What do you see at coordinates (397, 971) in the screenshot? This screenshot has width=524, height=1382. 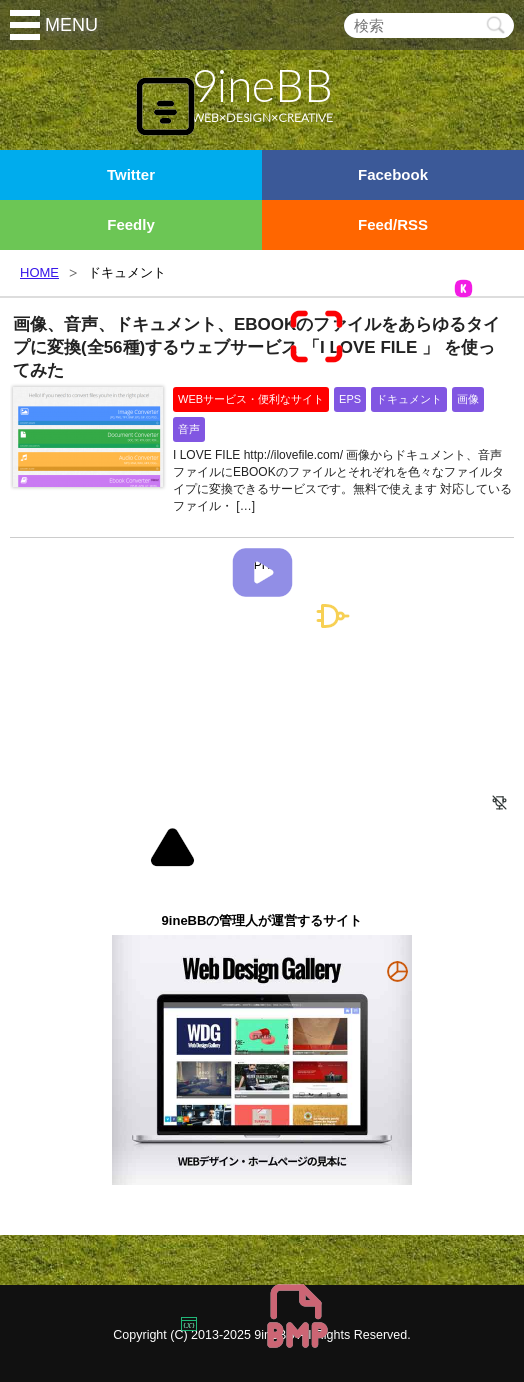 I see `view pie chart analytics` at bounding box center [397, 971].